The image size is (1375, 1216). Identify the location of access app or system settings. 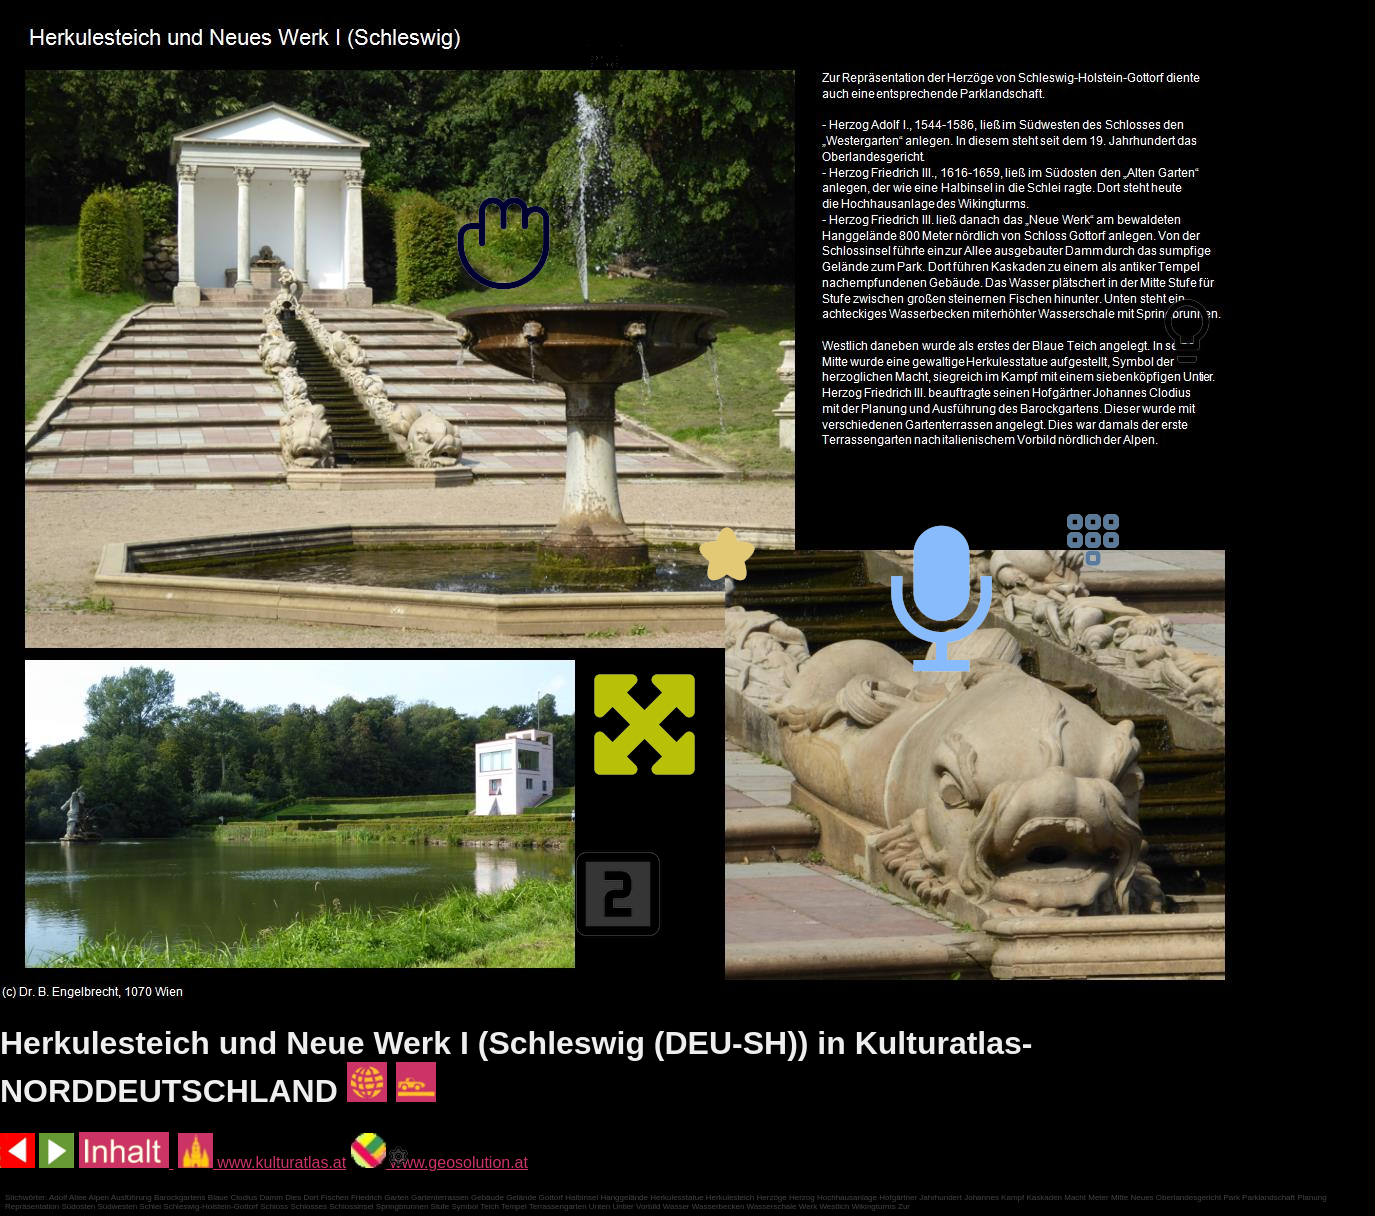
(398, 1156).